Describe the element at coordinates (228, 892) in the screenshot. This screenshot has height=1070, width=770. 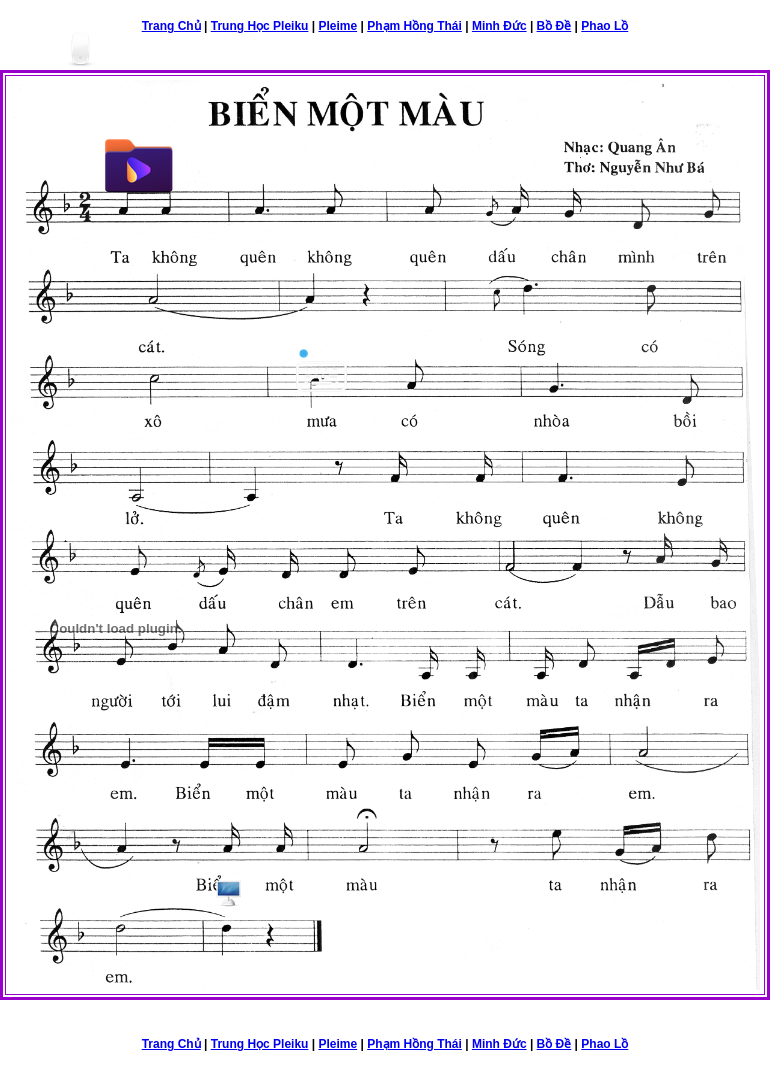
I see `represents an imac g4 device in system settings` at that location.